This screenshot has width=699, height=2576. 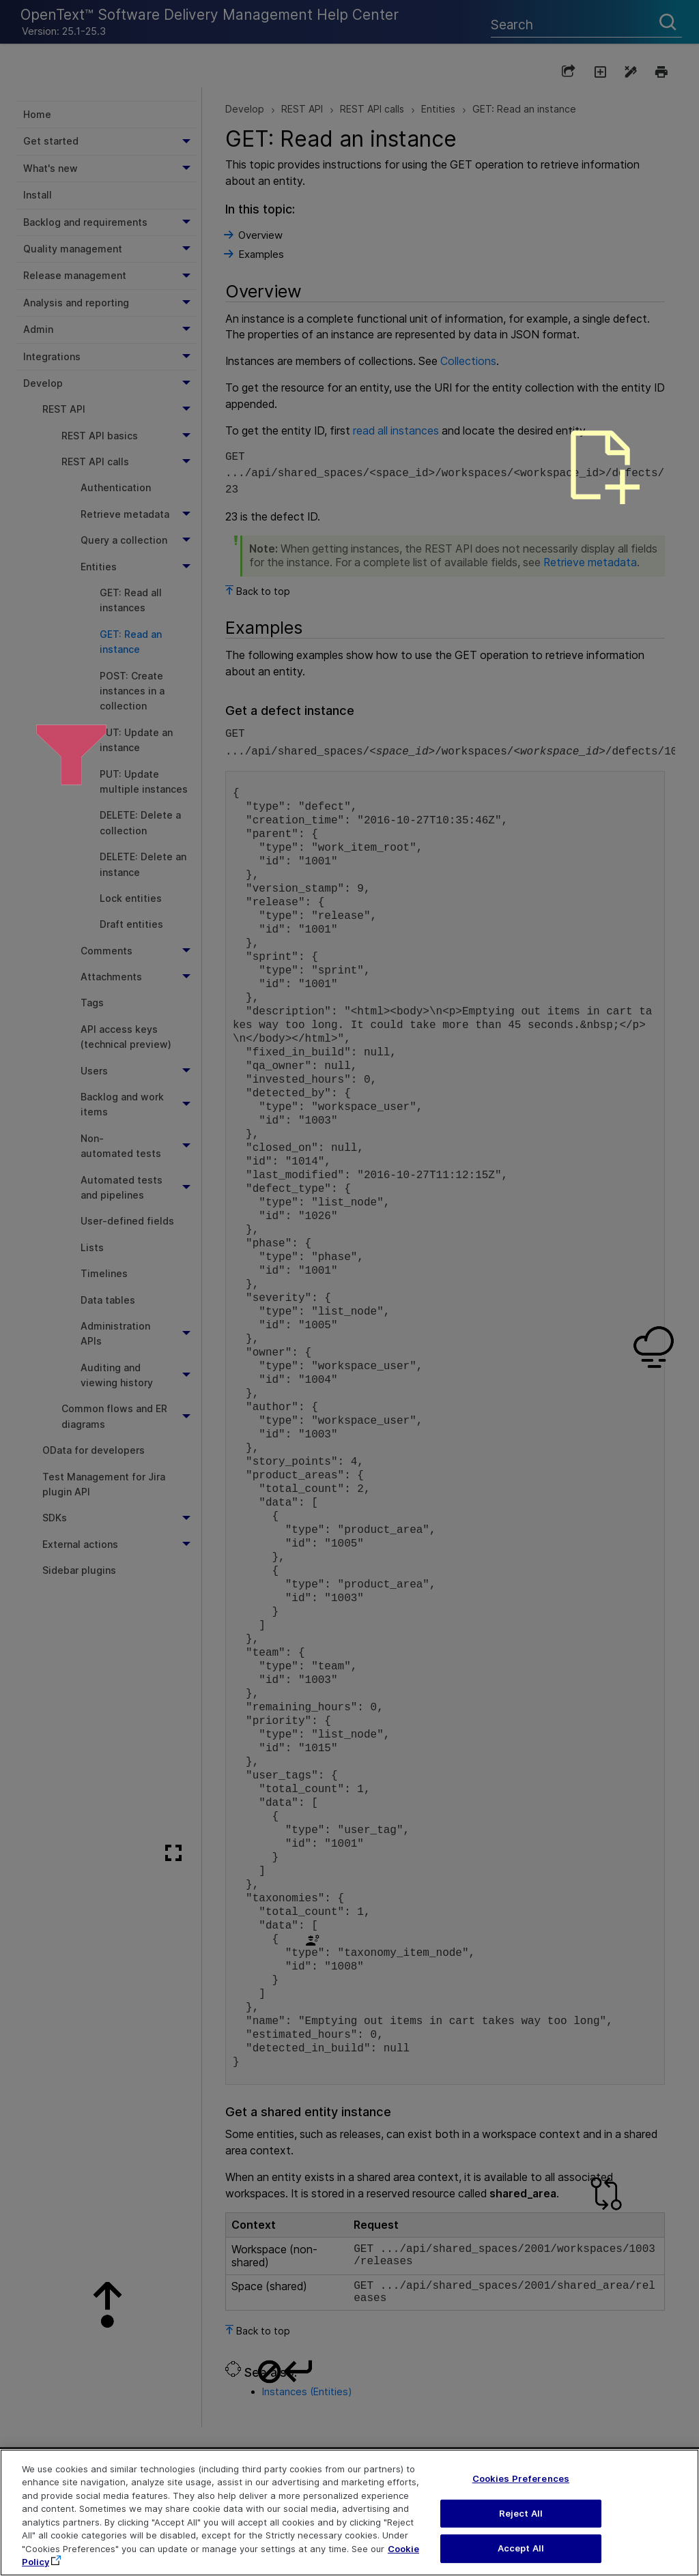 I want to click on expand to fullscreen mode, so click(x=173, y=1853).